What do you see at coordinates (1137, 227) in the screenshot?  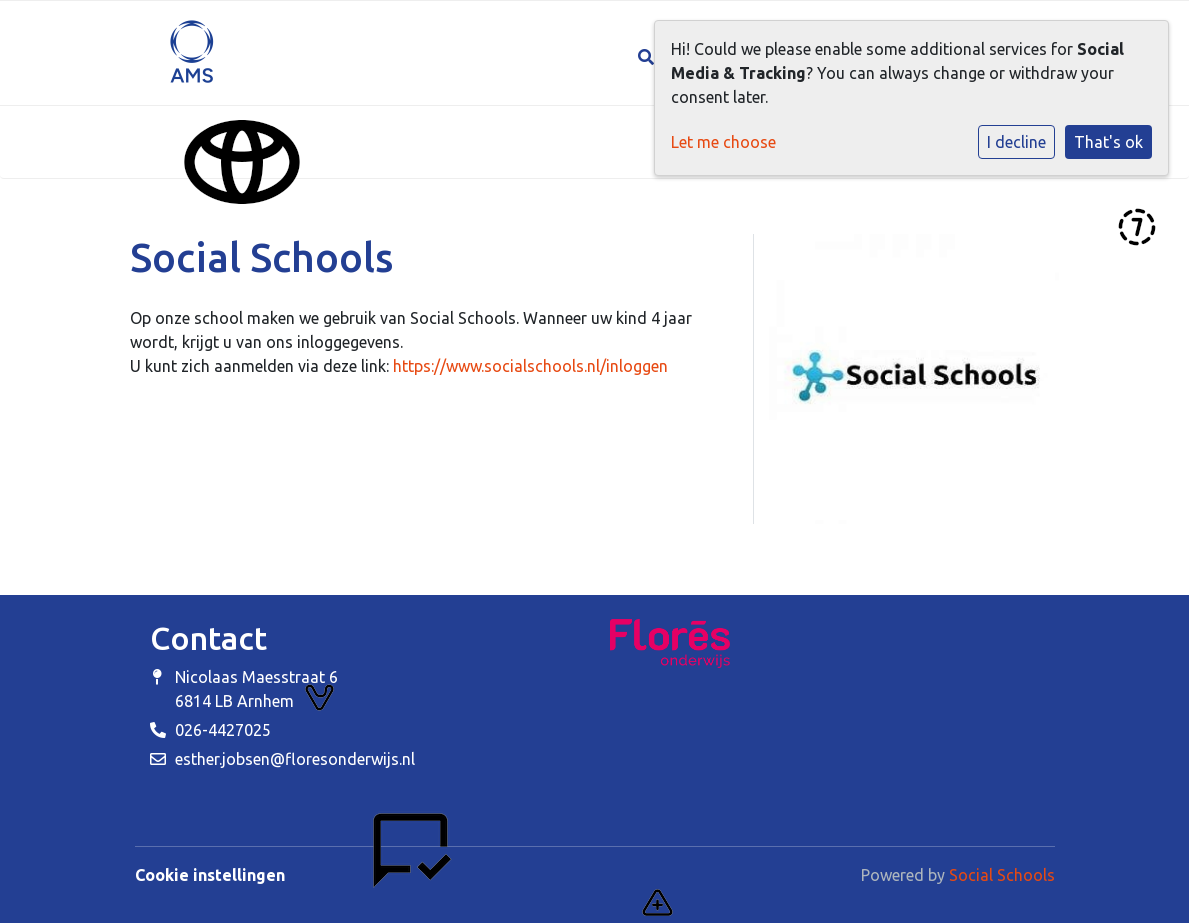 I see `step 7 in a multi-step process` at bounding box center [1137, 227].